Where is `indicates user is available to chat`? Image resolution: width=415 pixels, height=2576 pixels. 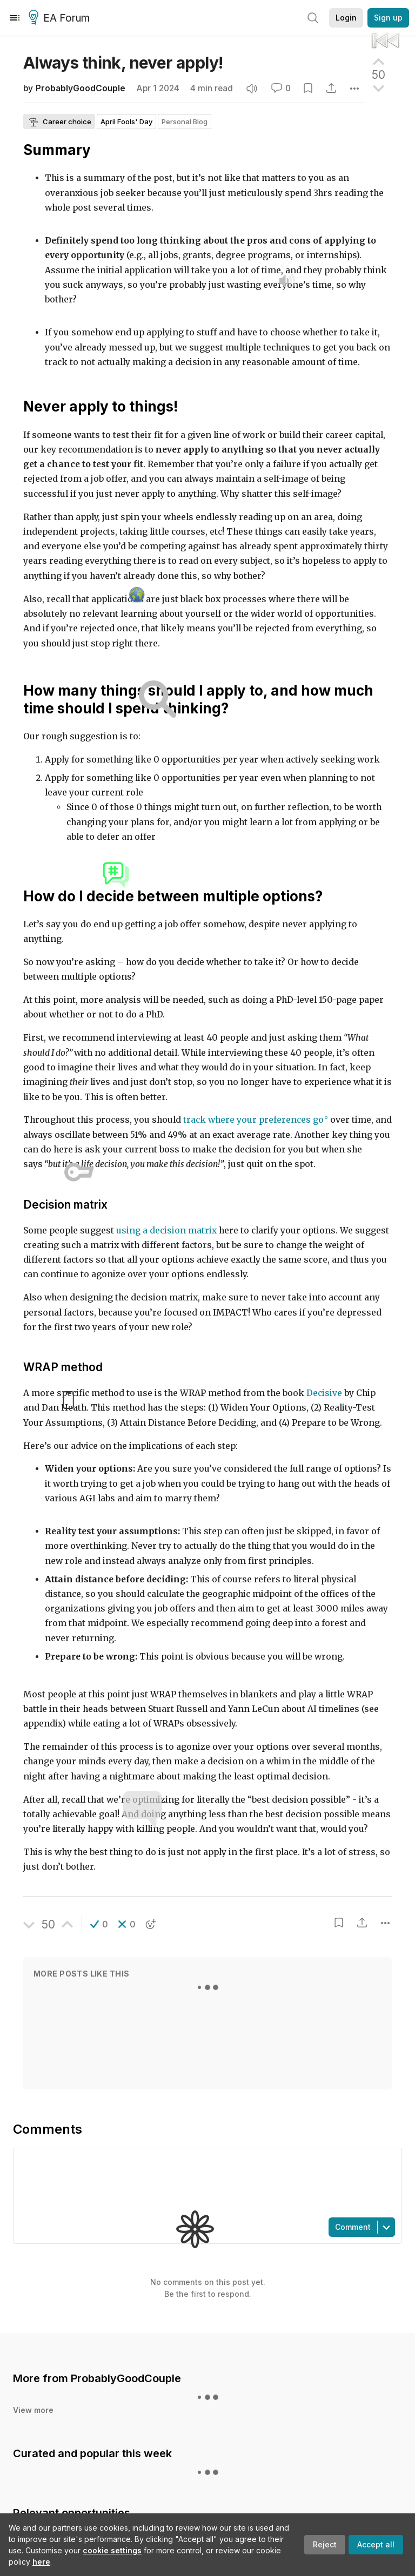 indicates user is available to chat is located at coordinates (142, 1810).